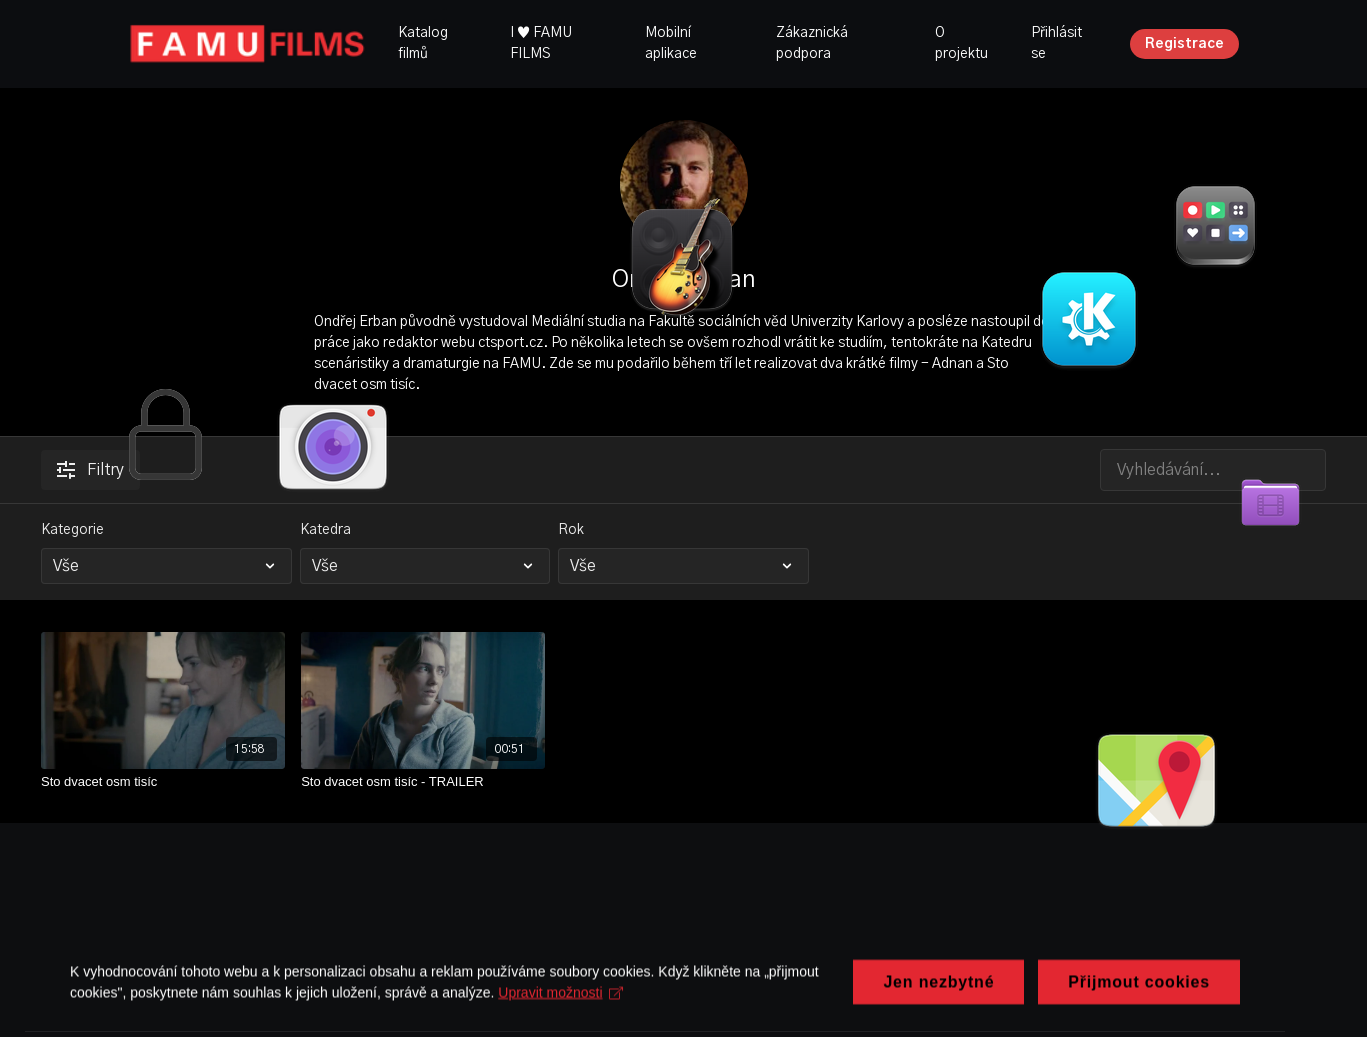 Image resolution: width=1367 pixels, height=1037 pixels. Describe the element at coordinates (333, 447) in the screenshot. I see `open webcamoid camera application` at that location.